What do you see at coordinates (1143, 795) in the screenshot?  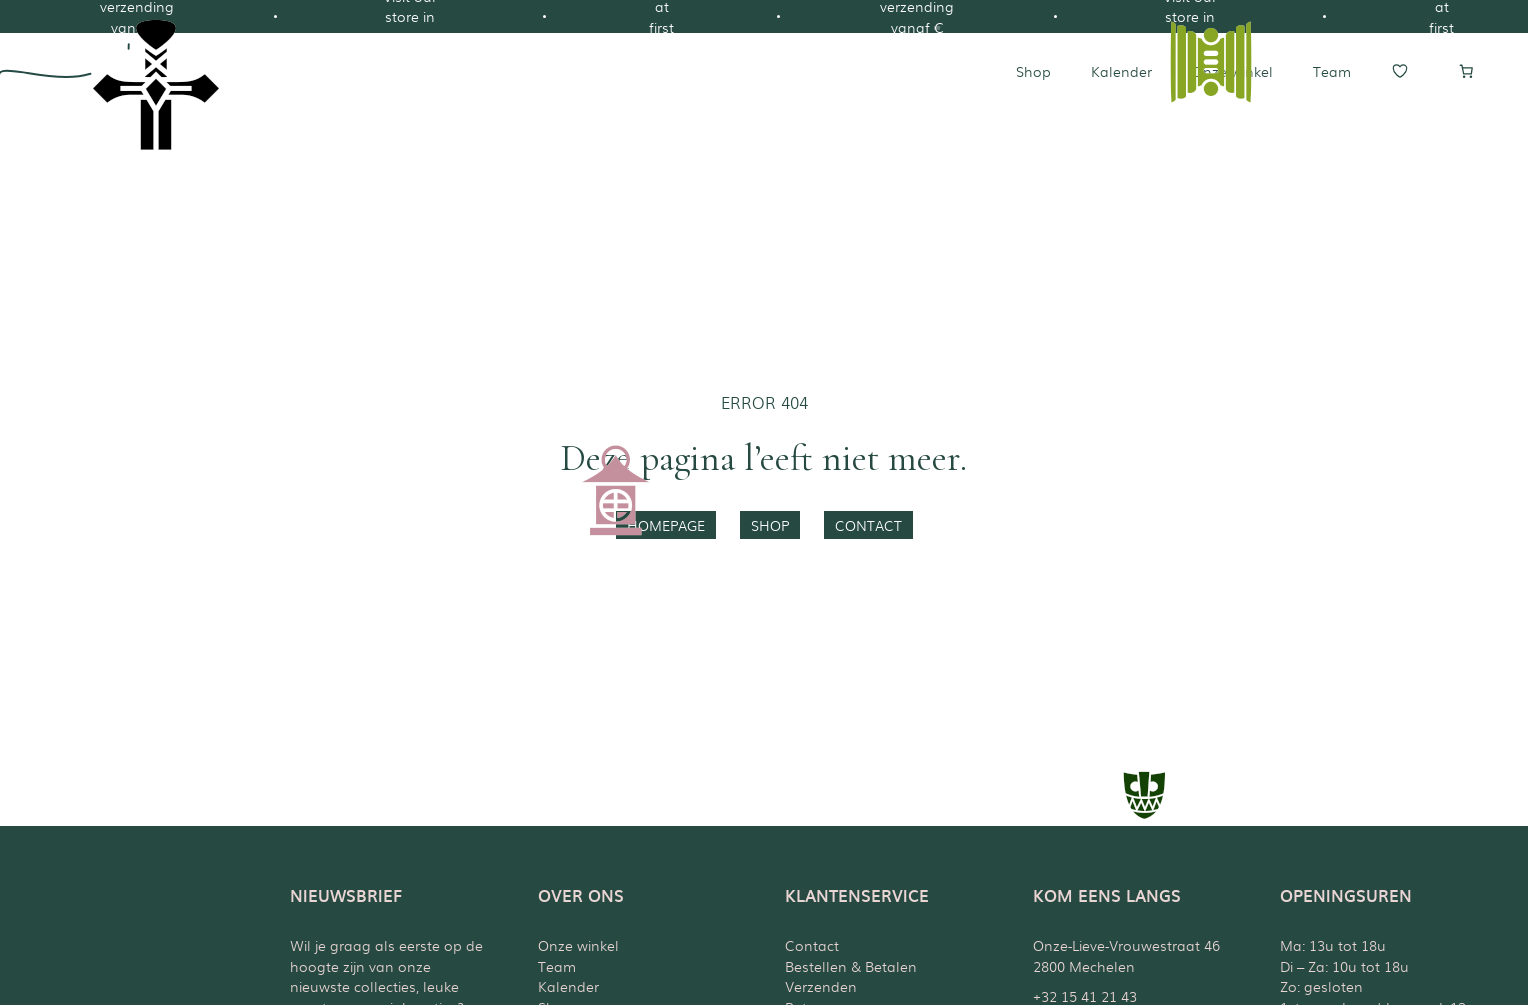 I see `access tribal or cultural themed game content` at bounding box center [1143, 795].